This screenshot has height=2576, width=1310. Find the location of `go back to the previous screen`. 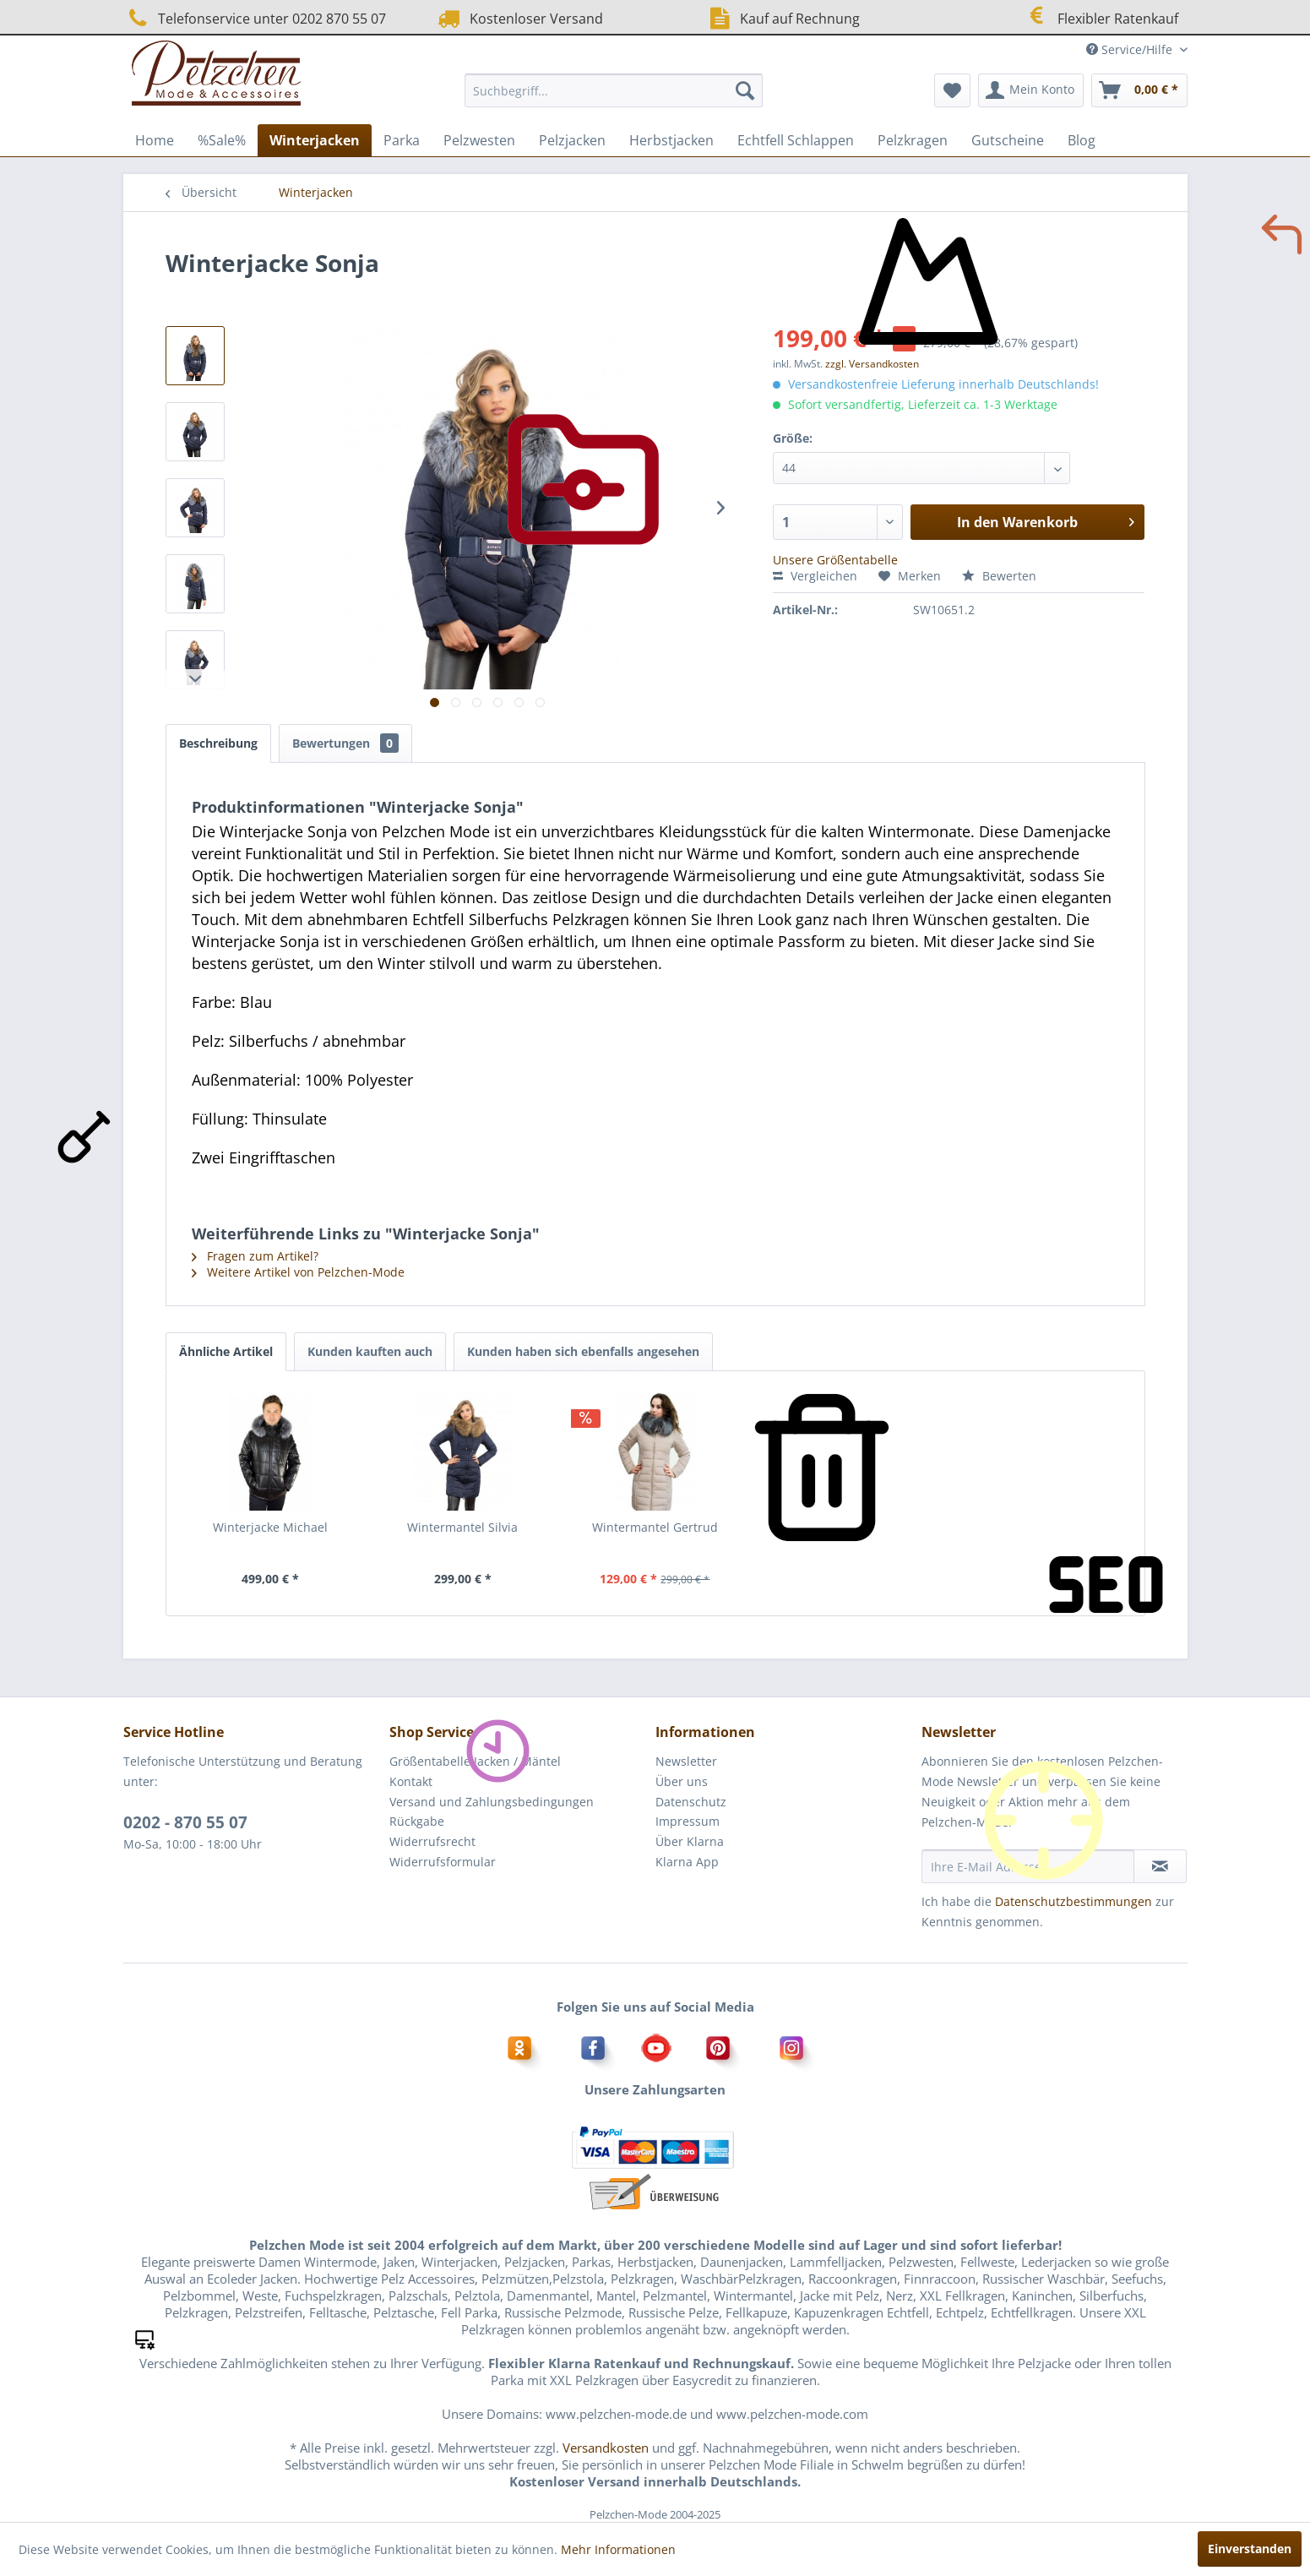

go back to the previous screen is located at coordinates (1281, 234).